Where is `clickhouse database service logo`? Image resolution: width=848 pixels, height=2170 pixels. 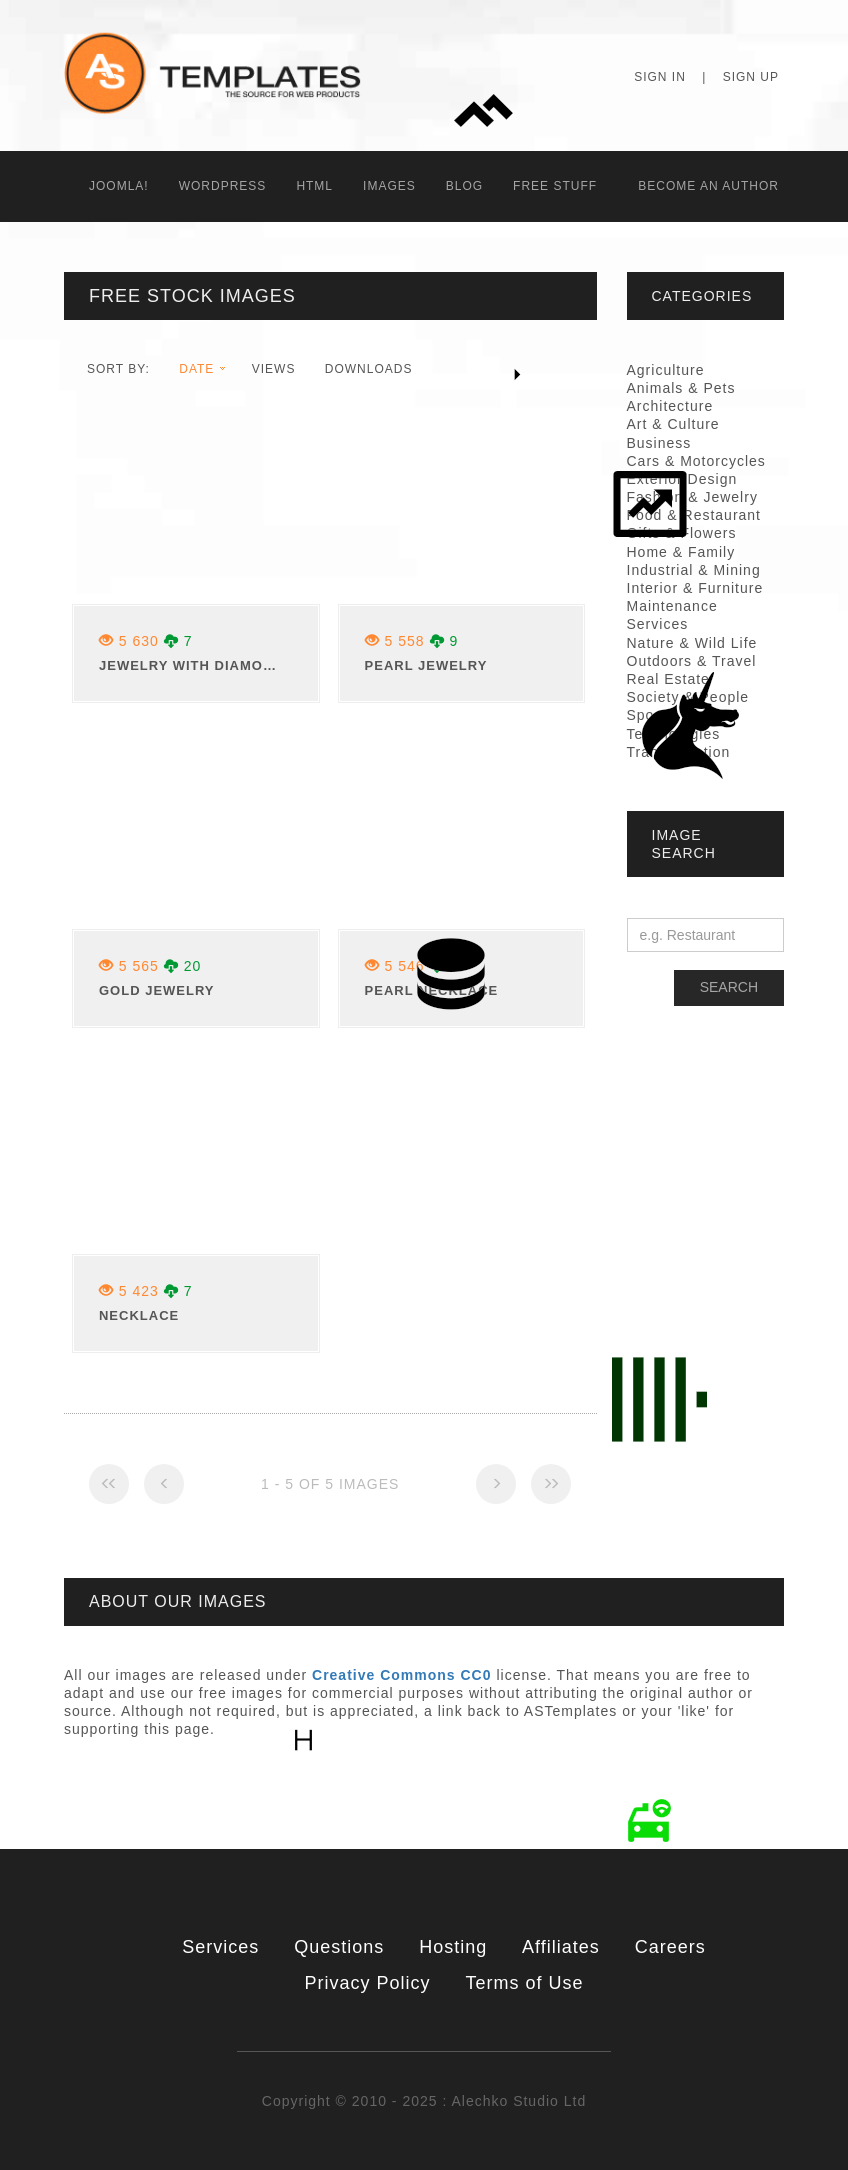
clickhouse database service logo is located at coordinates (659, 1399).